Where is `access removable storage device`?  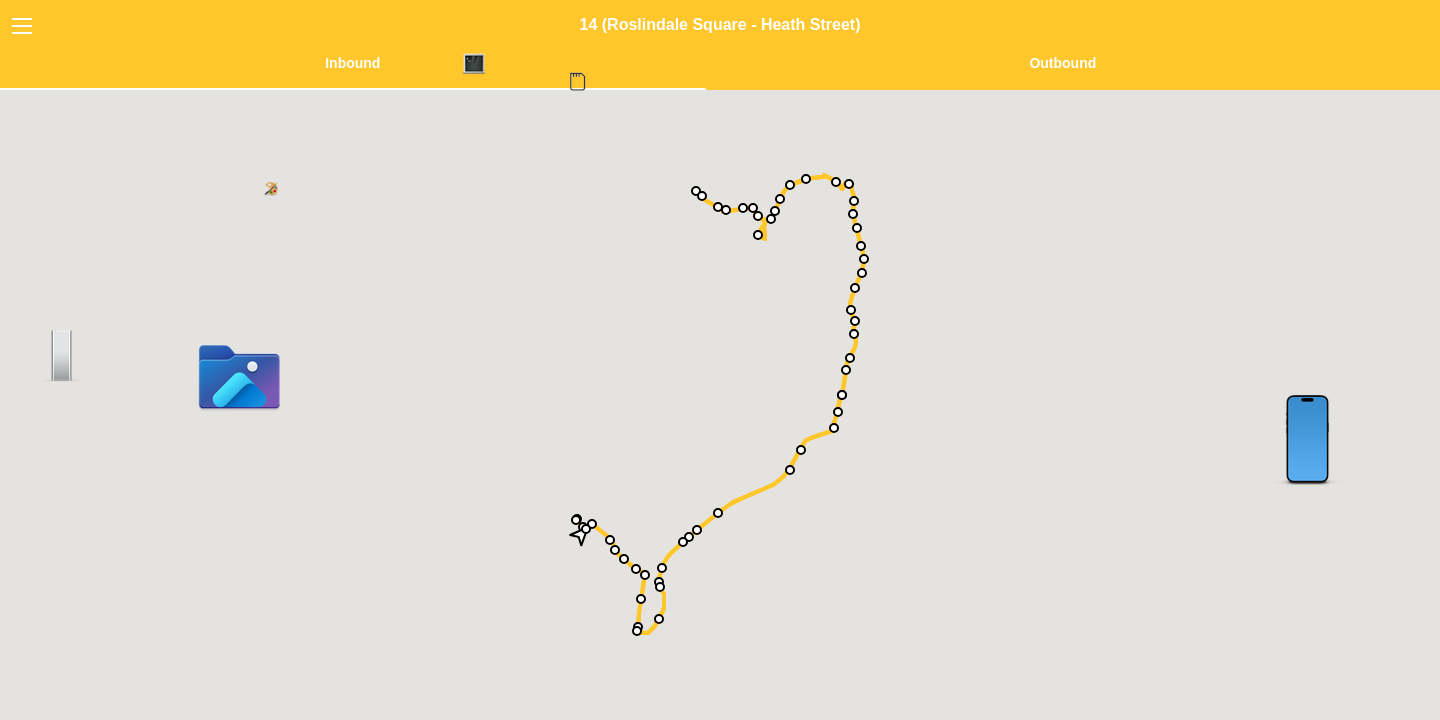 access removable storage device is located at coordinates (577, 81).